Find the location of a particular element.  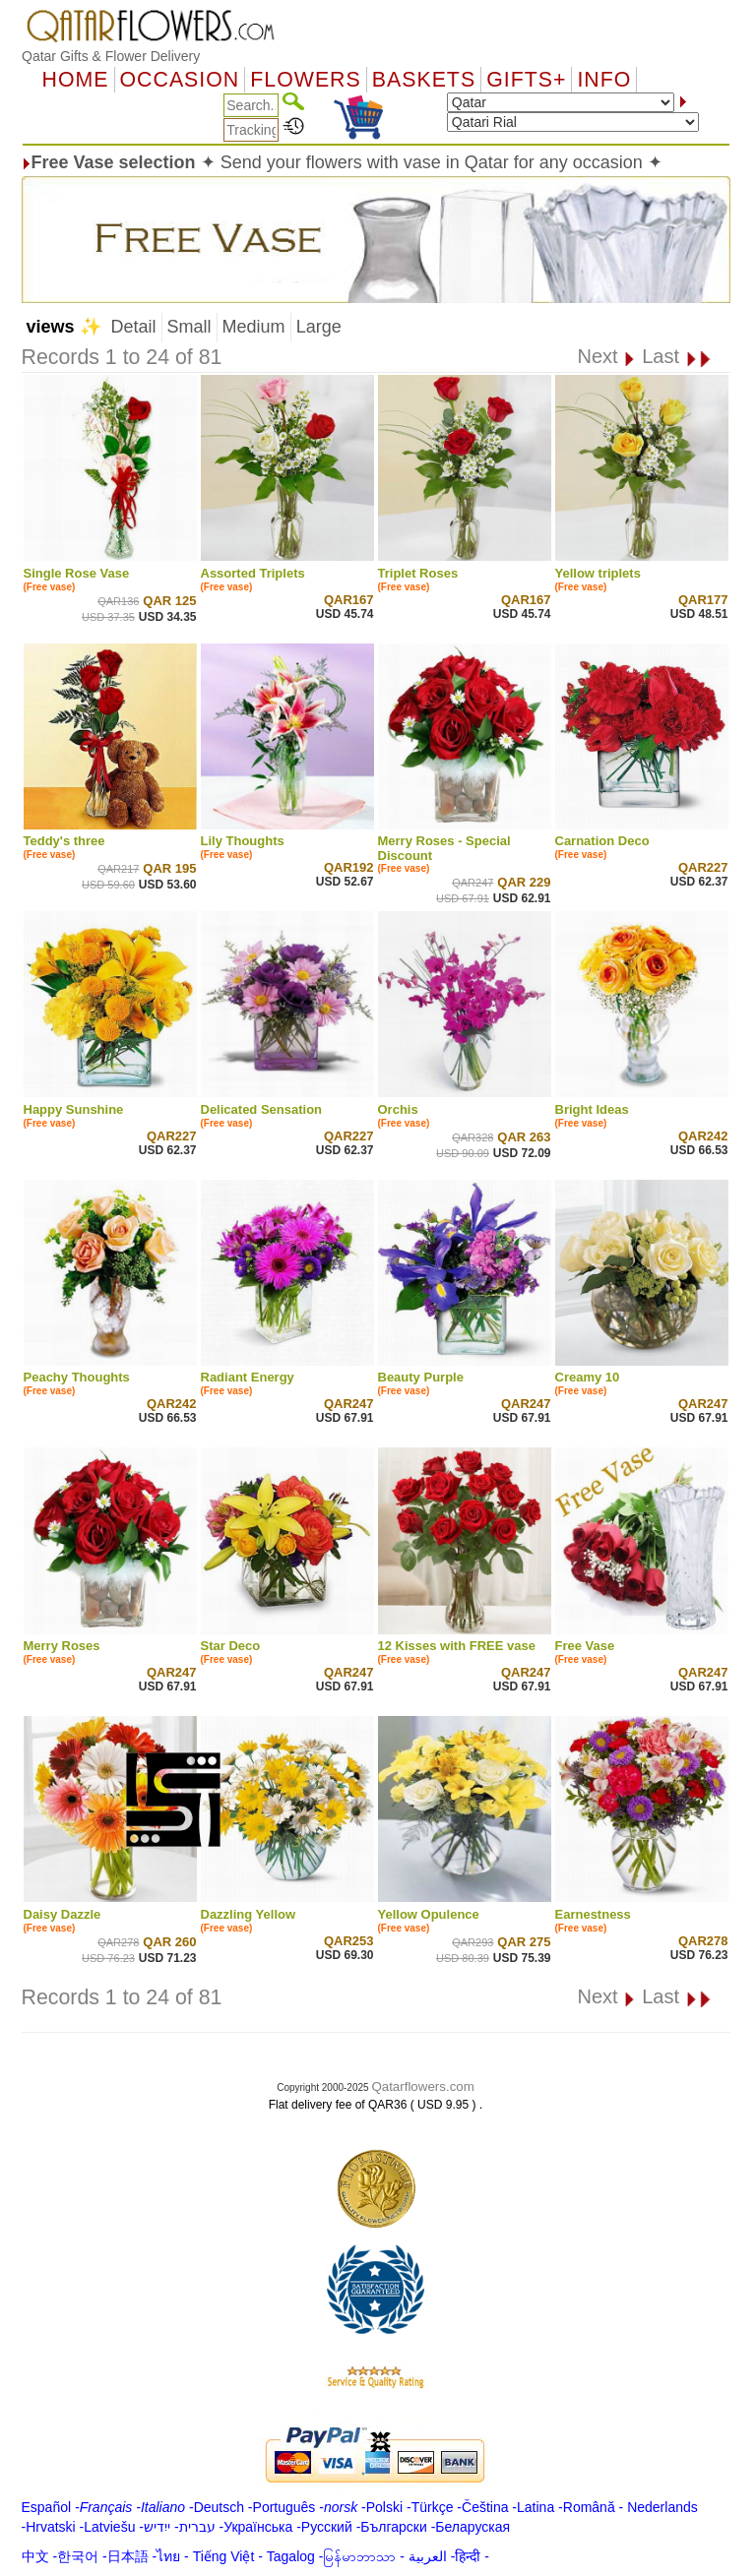

abstract game logo or brand mark is located at coordinates (173, 1800).